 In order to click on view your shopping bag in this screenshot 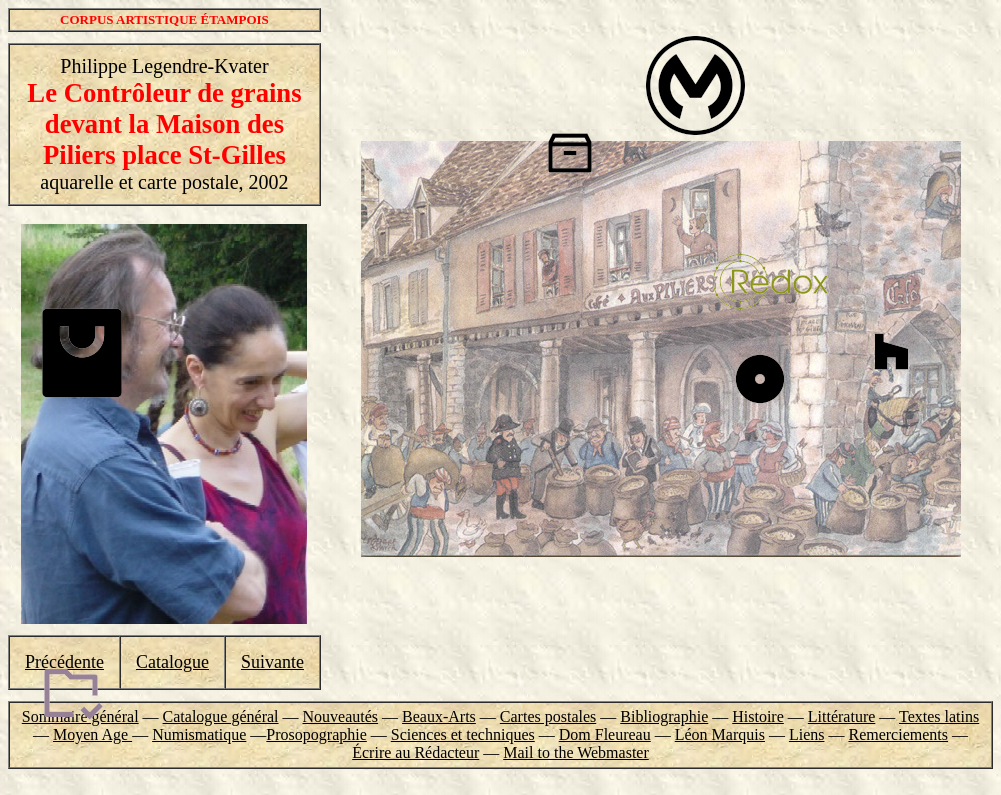, I will do `click(82, 353)`.